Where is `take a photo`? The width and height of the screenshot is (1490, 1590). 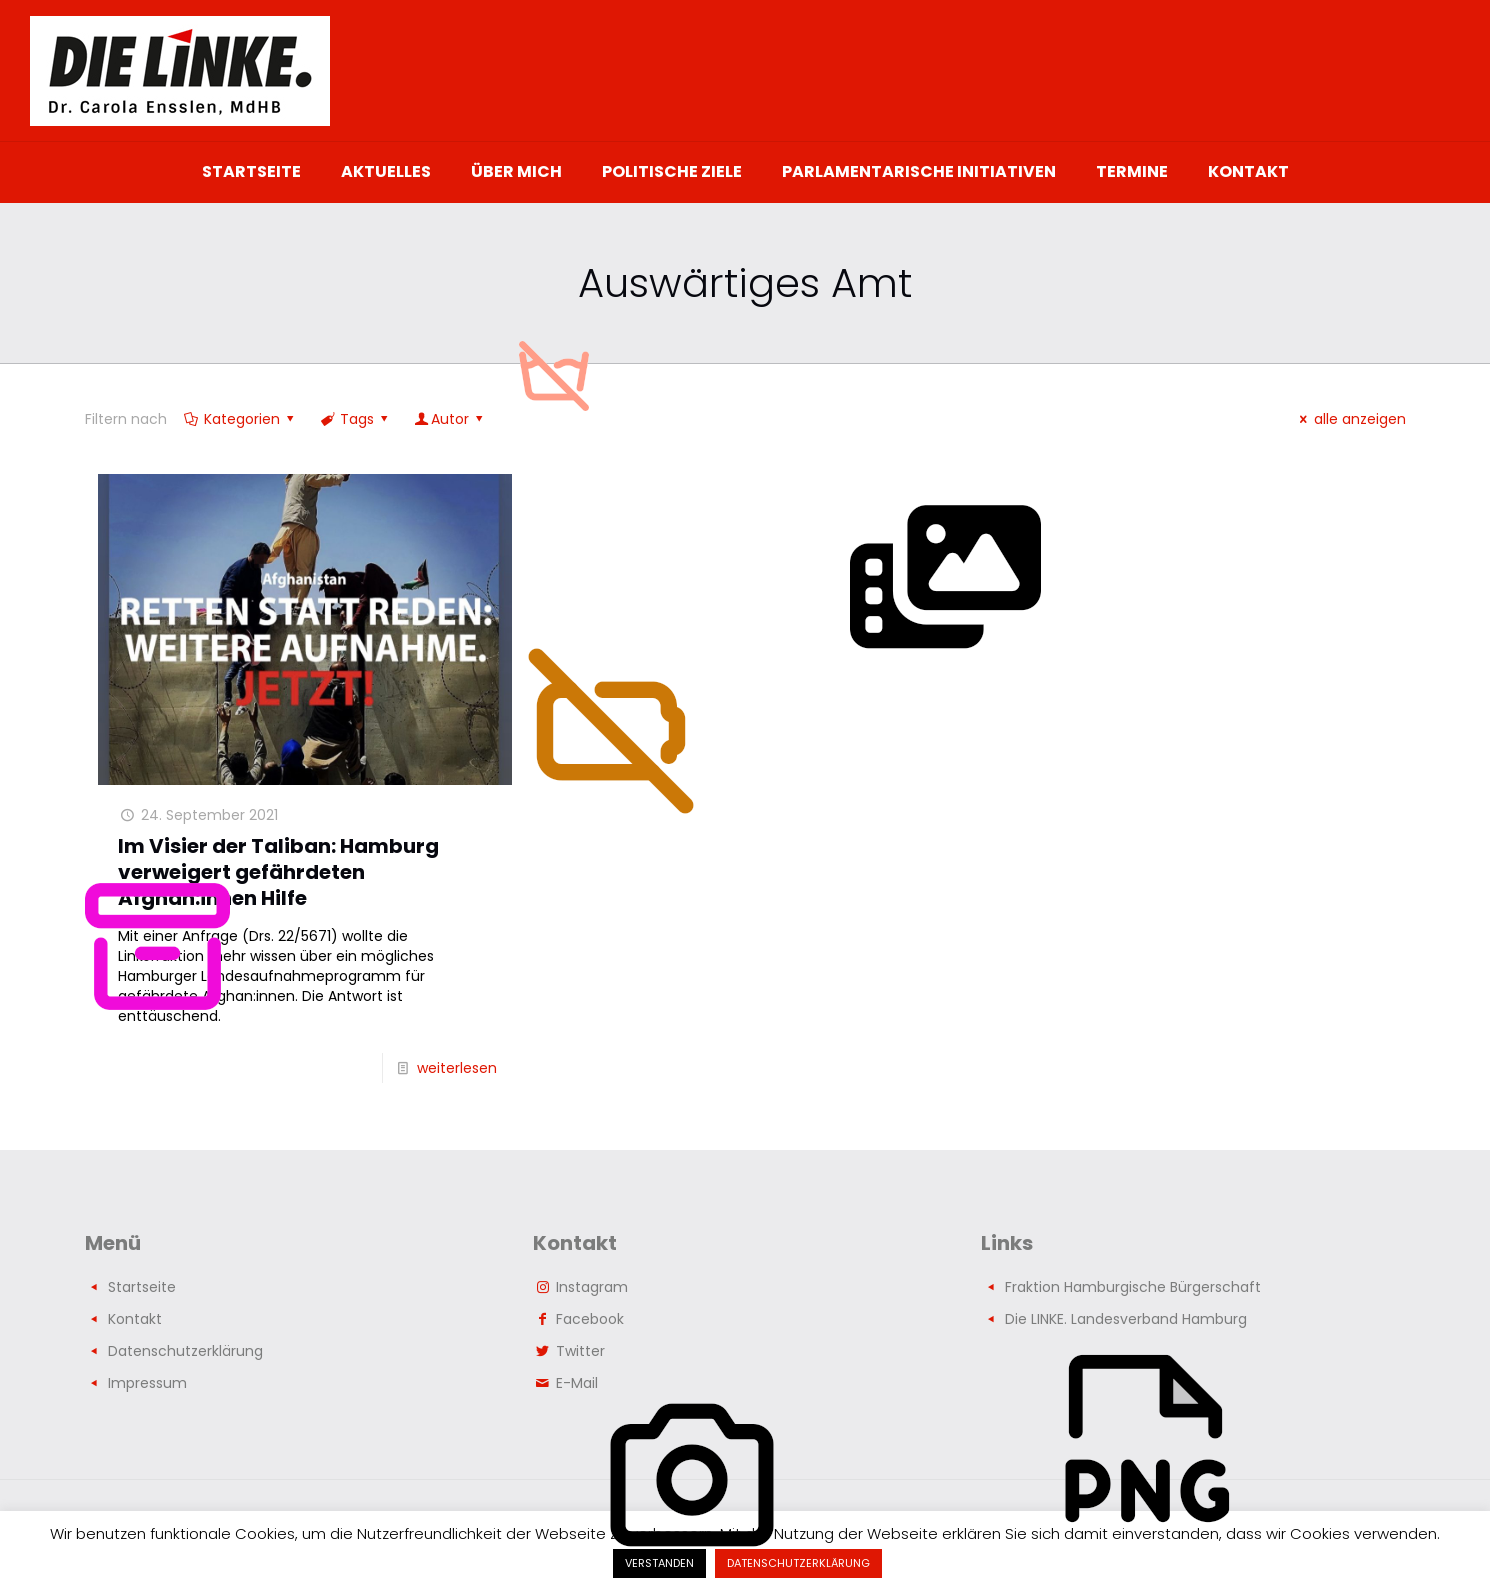
take a photo is located at coordinates (692, 1475).